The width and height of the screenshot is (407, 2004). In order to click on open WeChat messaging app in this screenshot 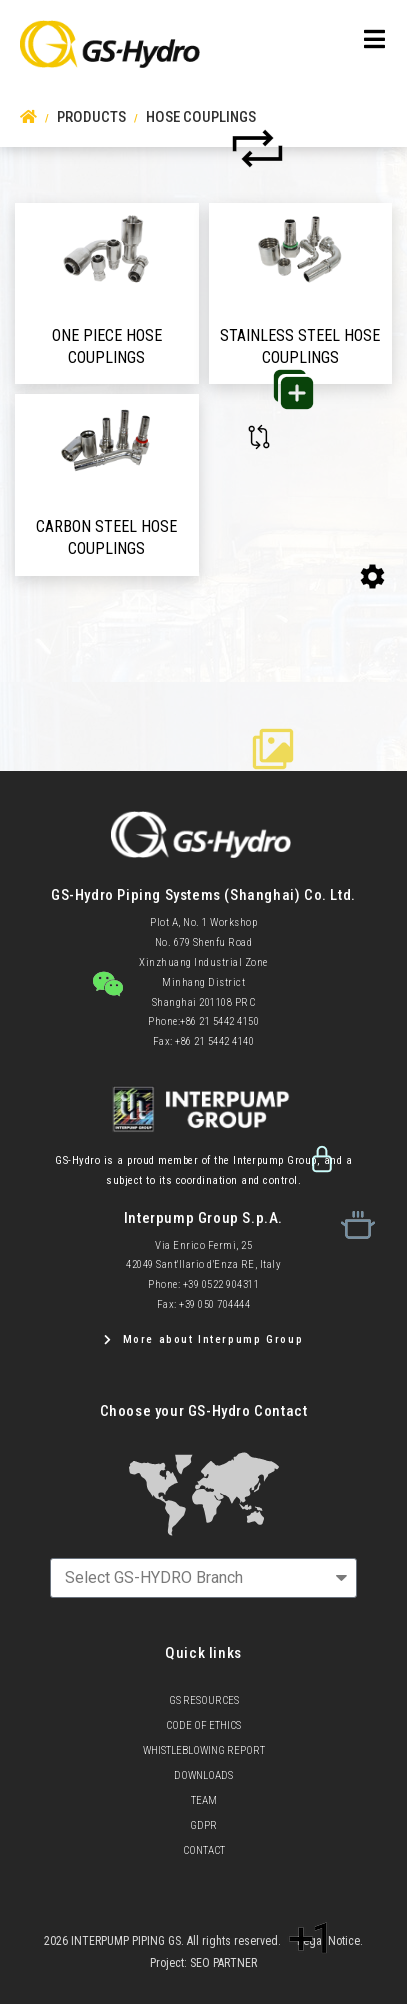, I will do `click(108, 984)`.